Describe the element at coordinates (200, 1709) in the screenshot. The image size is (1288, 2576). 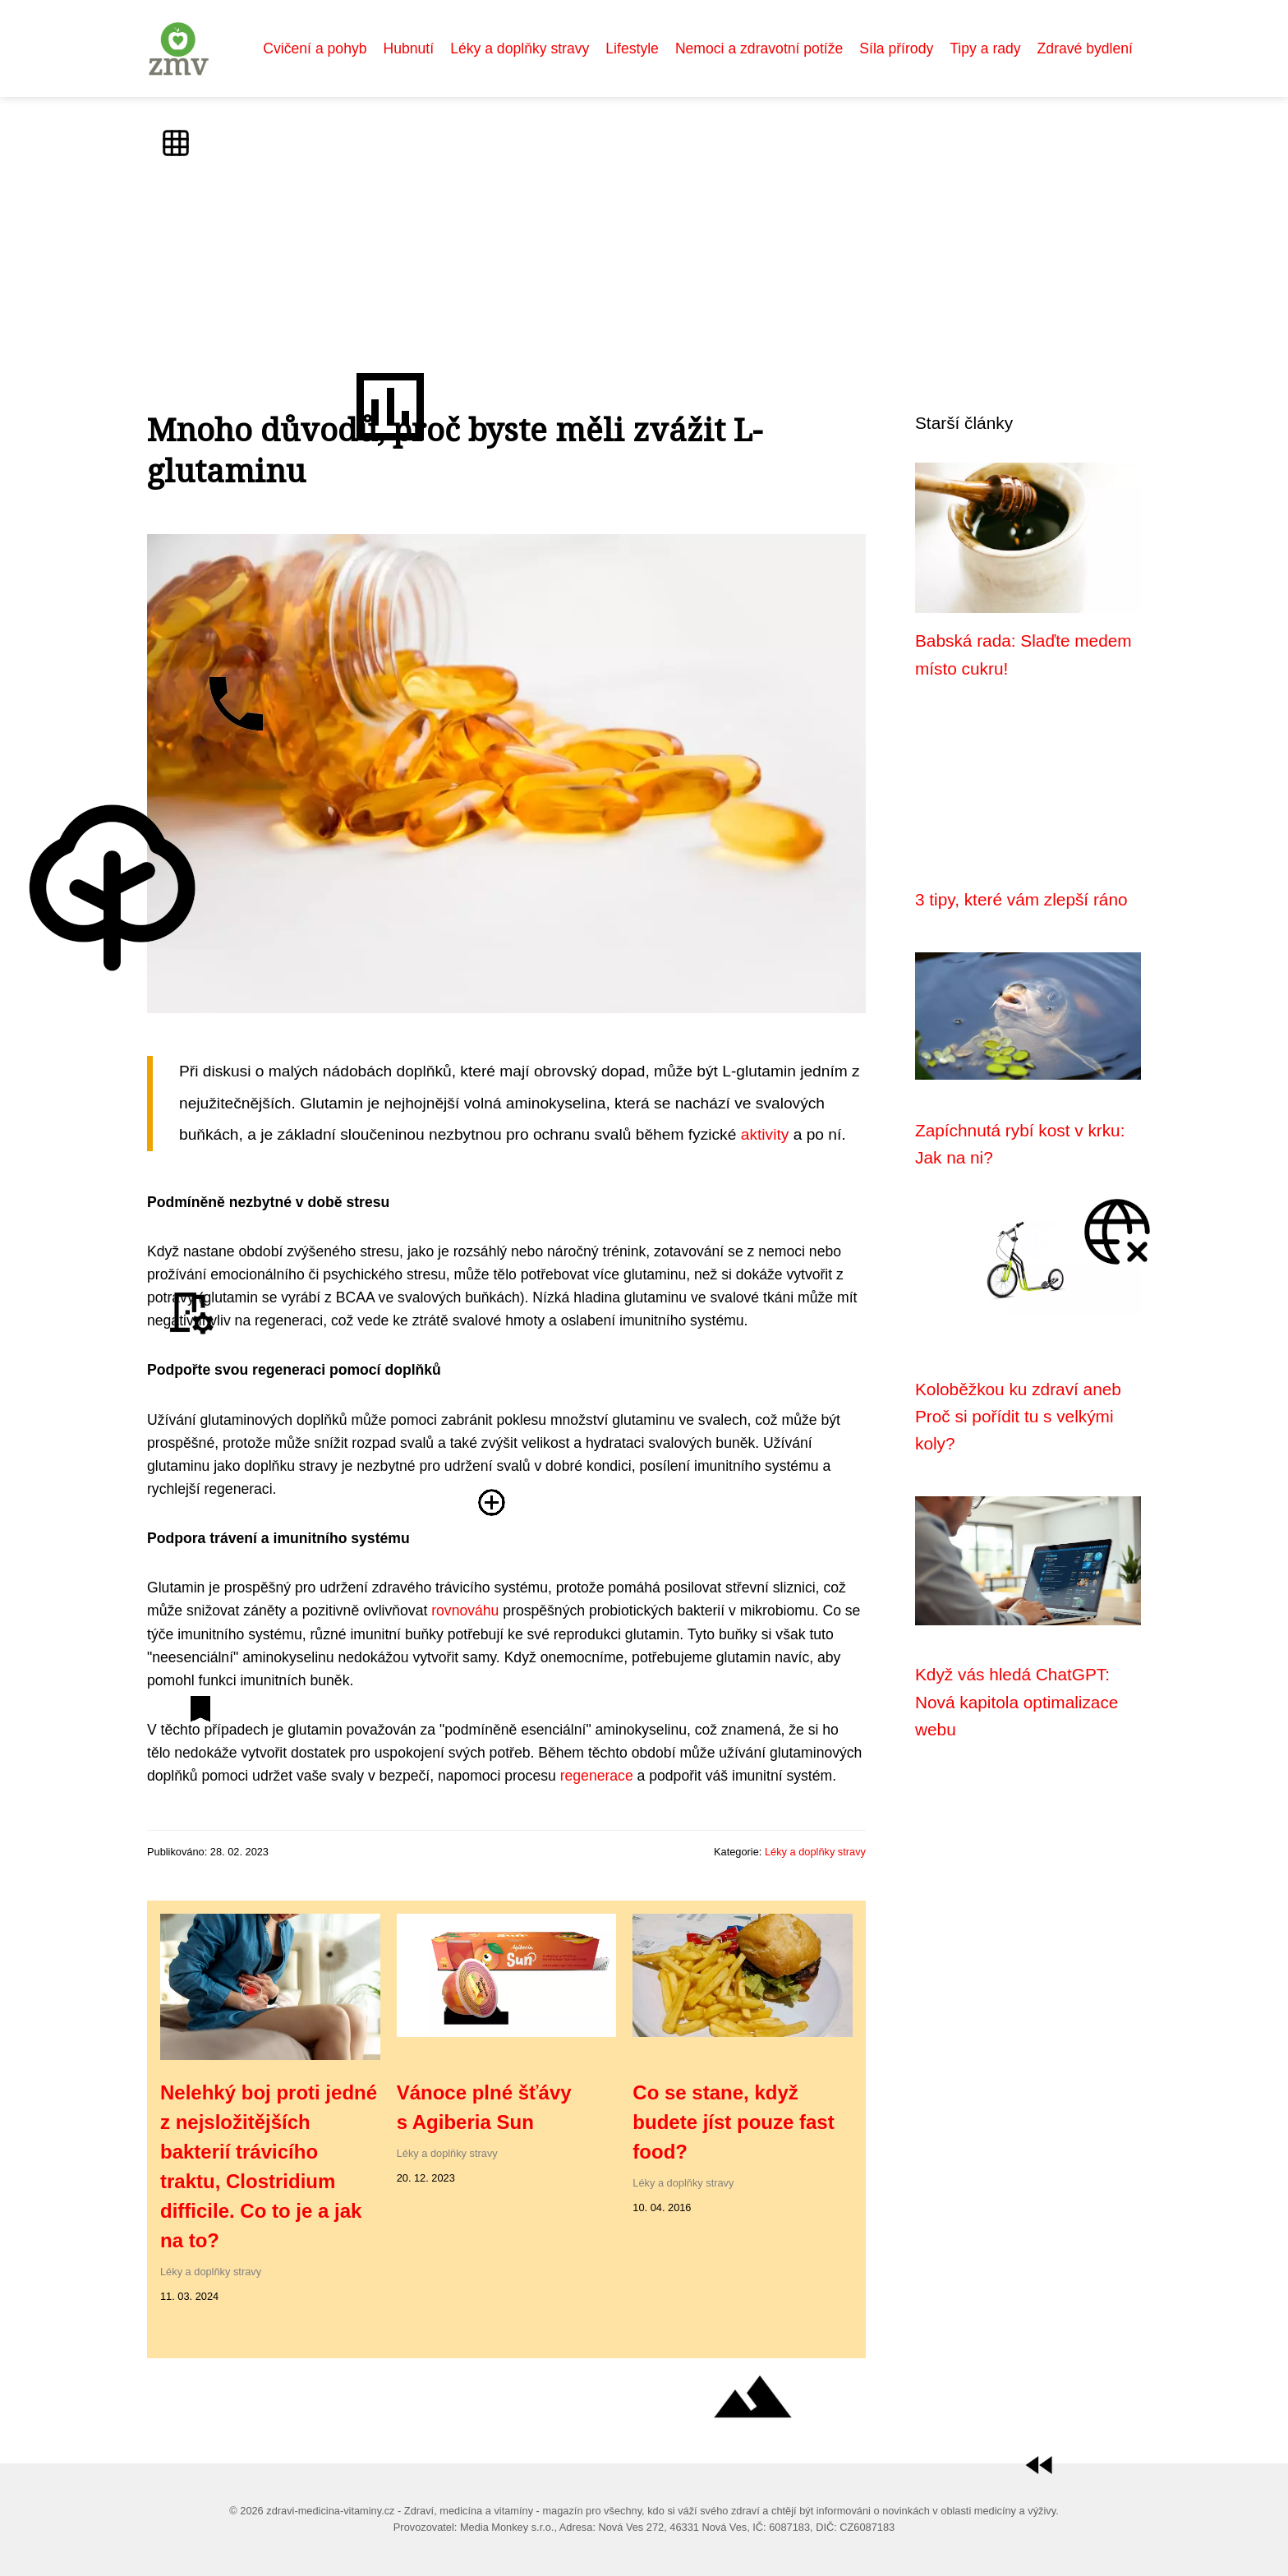
I see `bookmark this item` at that location.